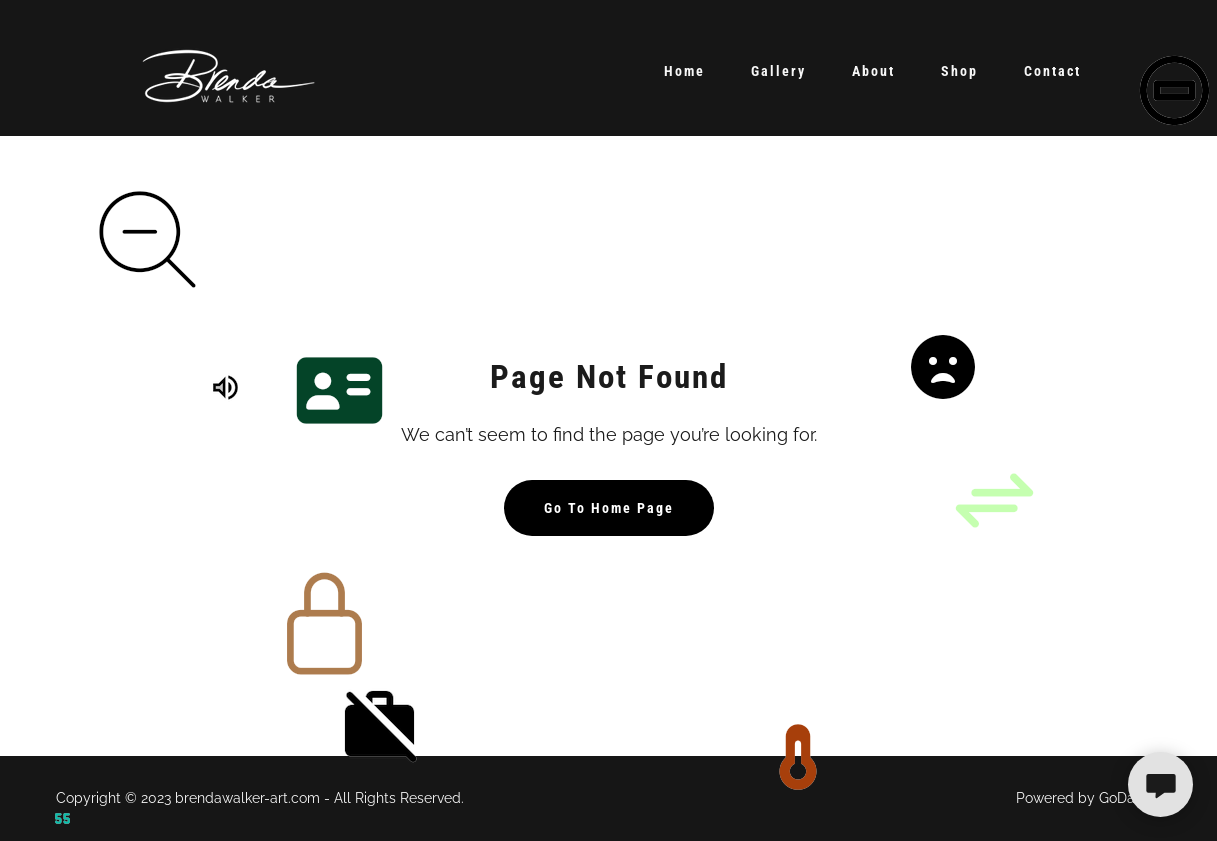  I want to click on disable work mode or work profile, so click(379, 725).